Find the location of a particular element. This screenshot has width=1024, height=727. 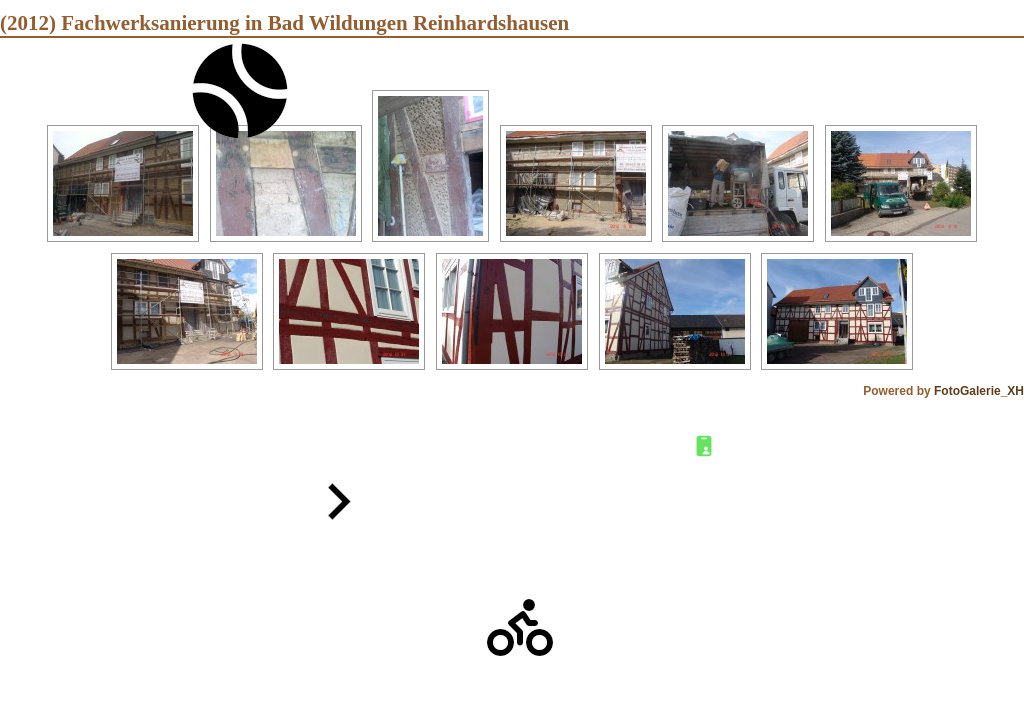

view your profile or ID information is located at coordinates (704, 446).